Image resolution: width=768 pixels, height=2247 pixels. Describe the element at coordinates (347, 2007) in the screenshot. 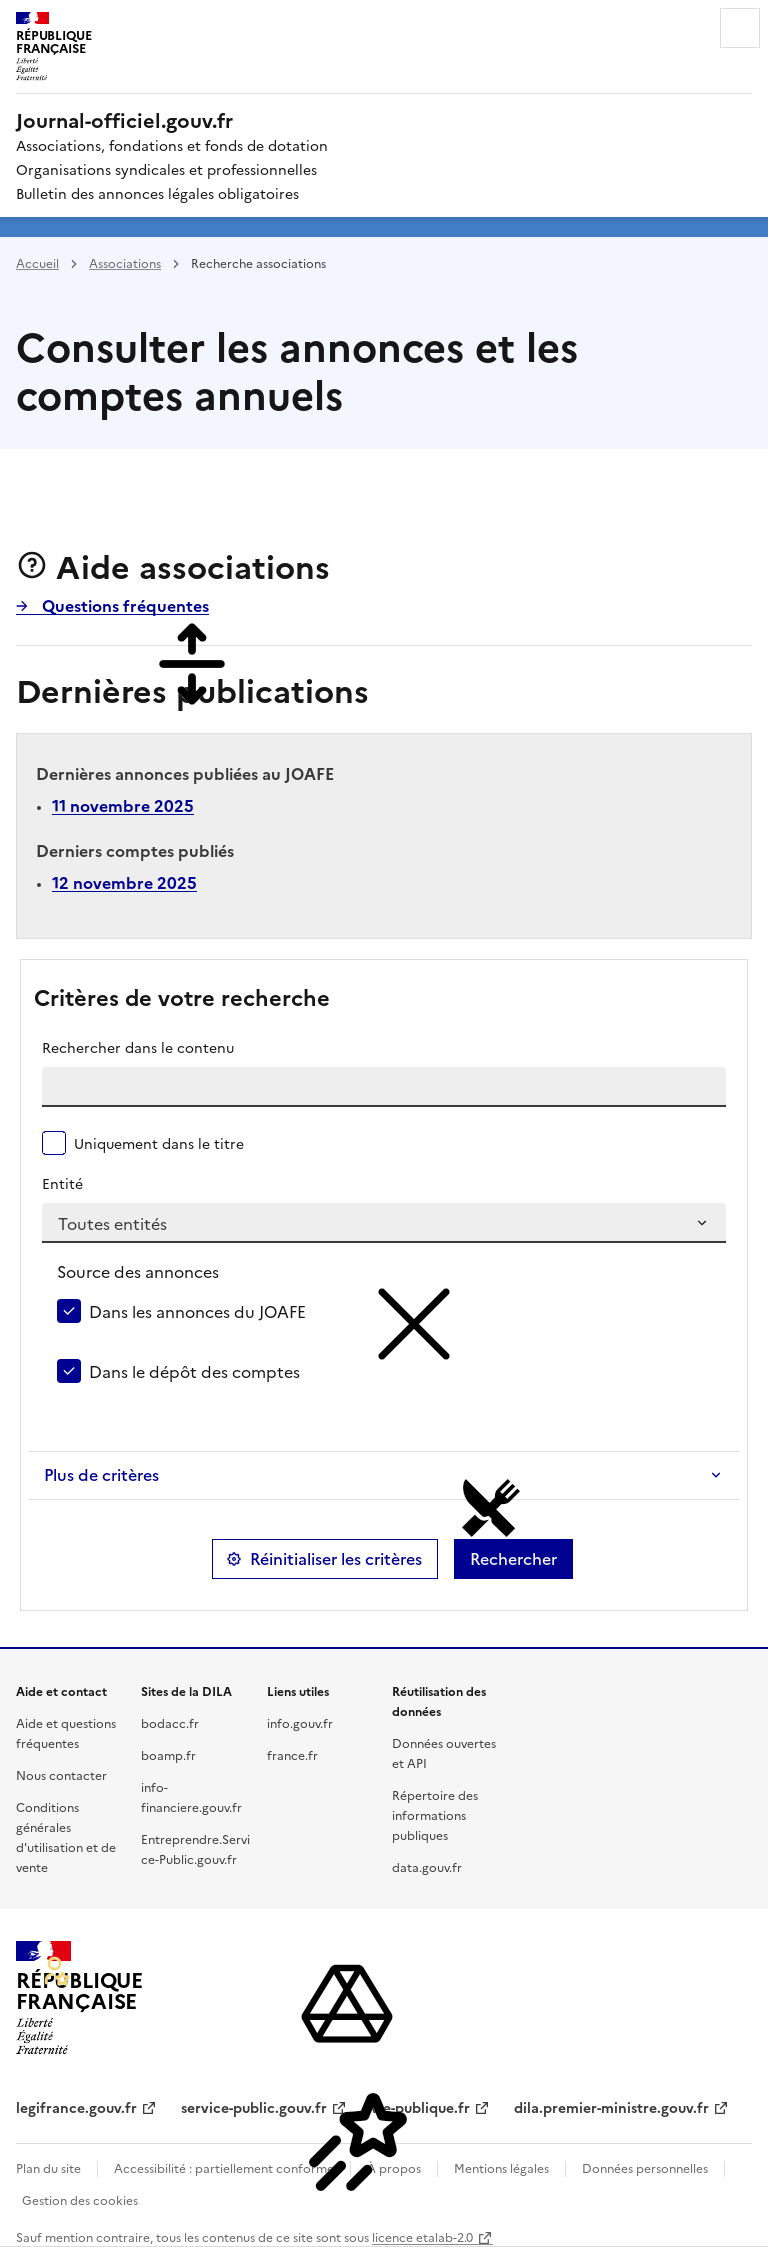

I see `open Google Drive` at that location.